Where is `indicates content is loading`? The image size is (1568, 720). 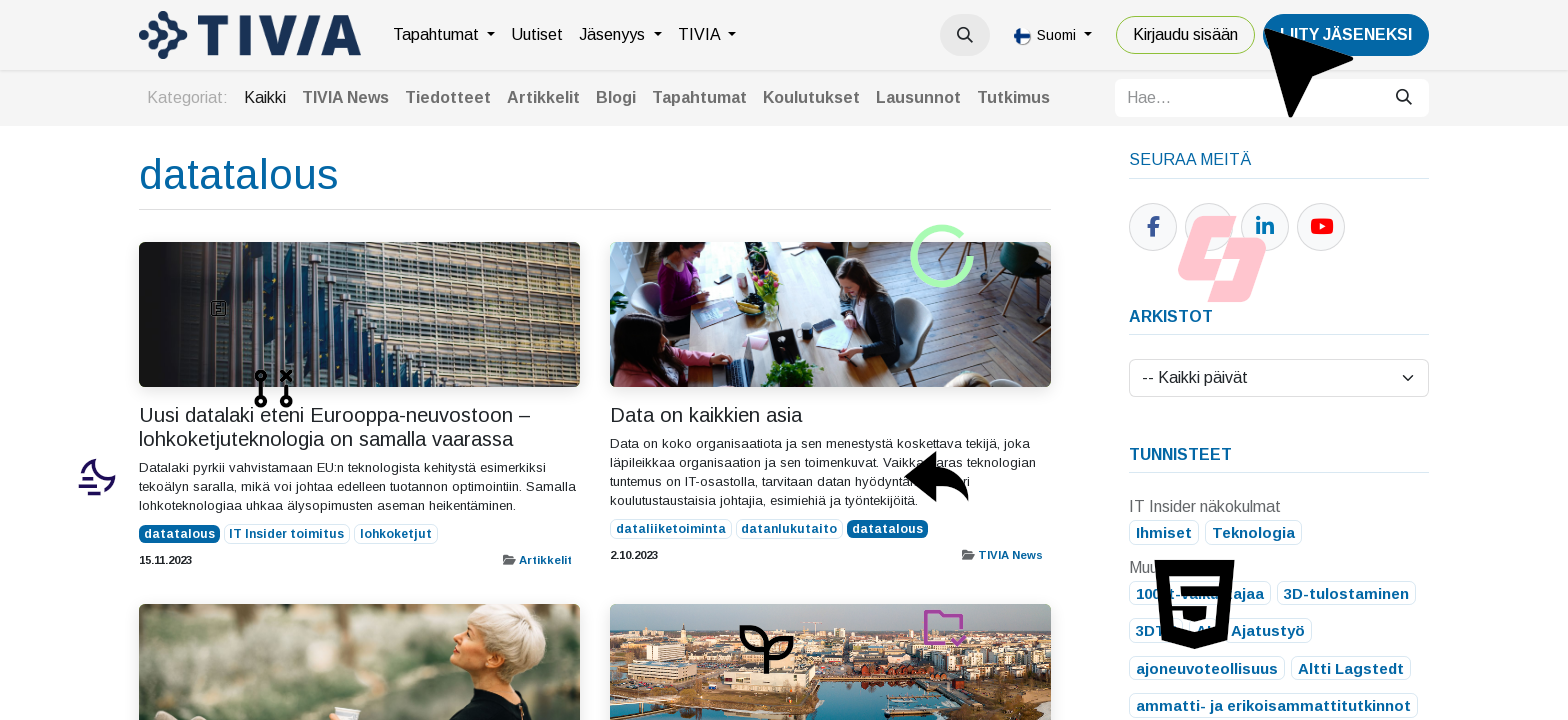
indicates content is loading is located at coordinates (942, 256).